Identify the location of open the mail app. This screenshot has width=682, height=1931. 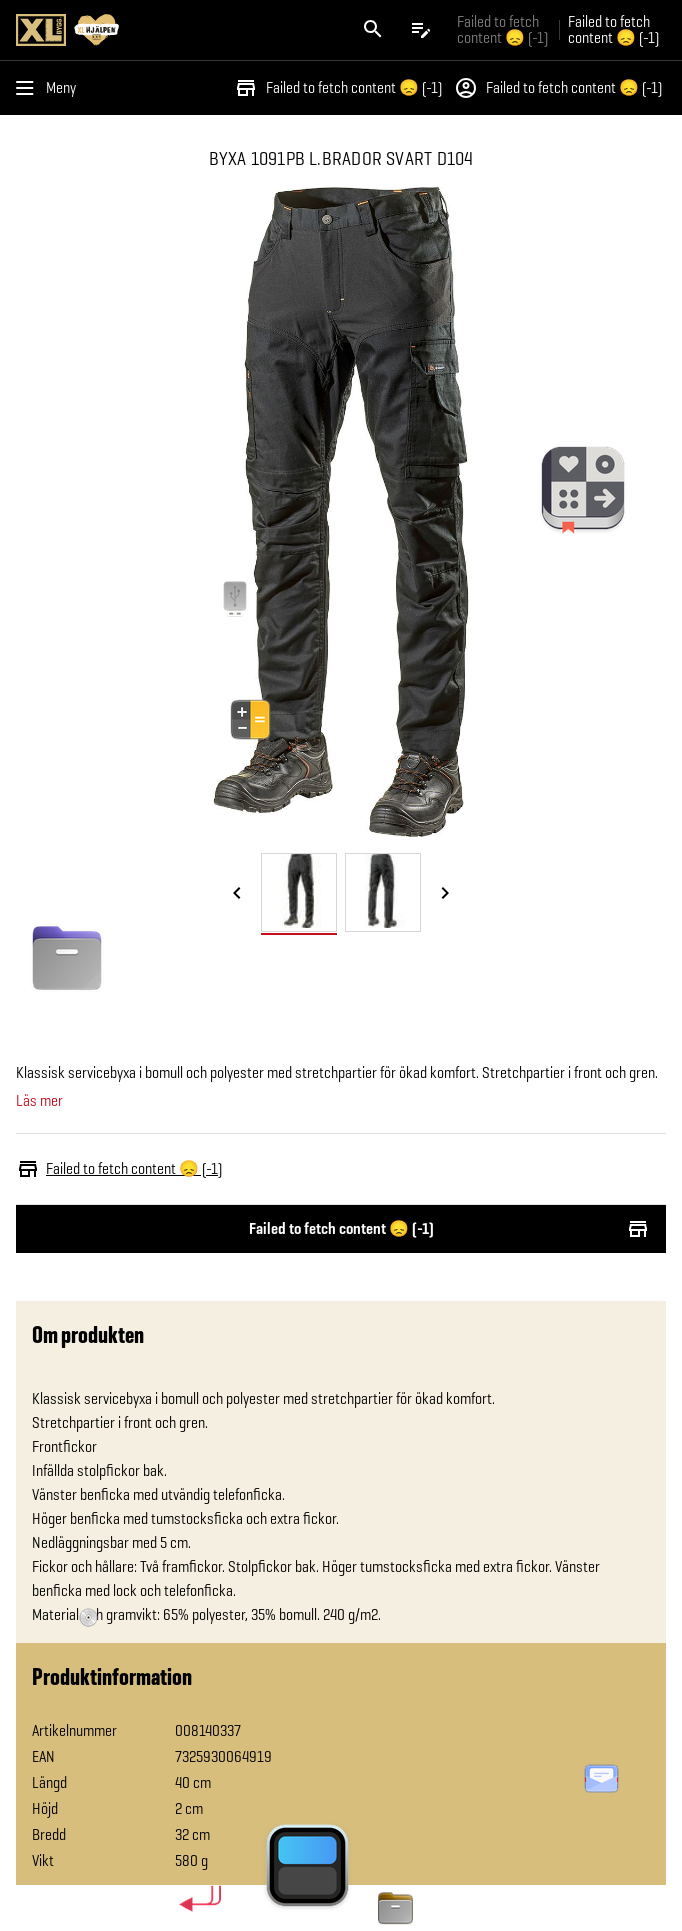
(601, 1778).